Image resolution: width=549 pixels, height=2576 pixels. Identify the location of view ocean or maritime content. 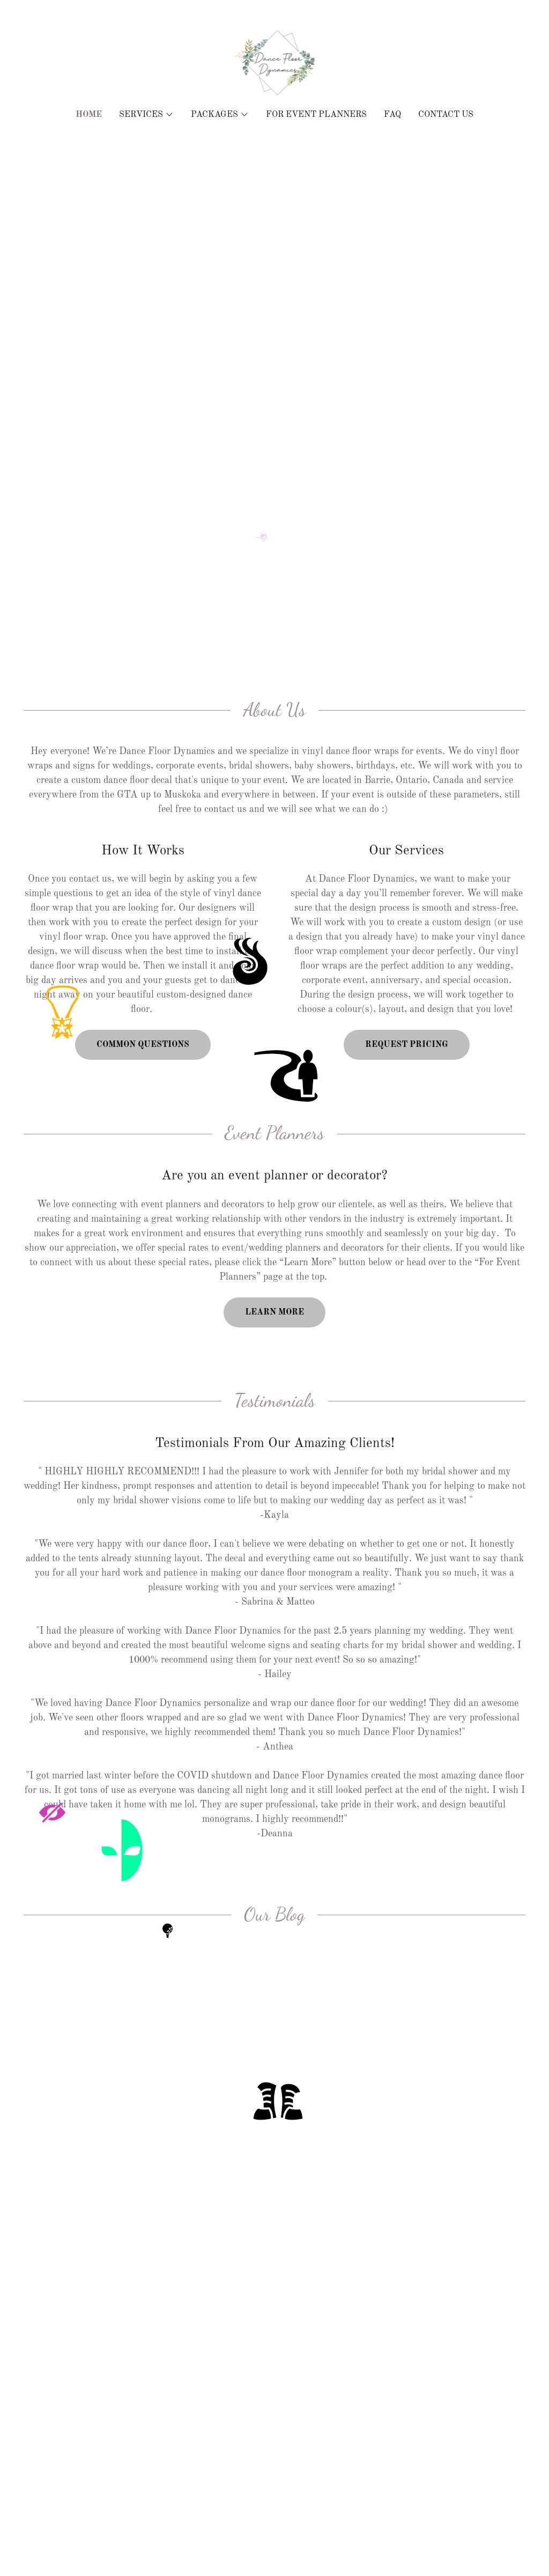
(262, 536).